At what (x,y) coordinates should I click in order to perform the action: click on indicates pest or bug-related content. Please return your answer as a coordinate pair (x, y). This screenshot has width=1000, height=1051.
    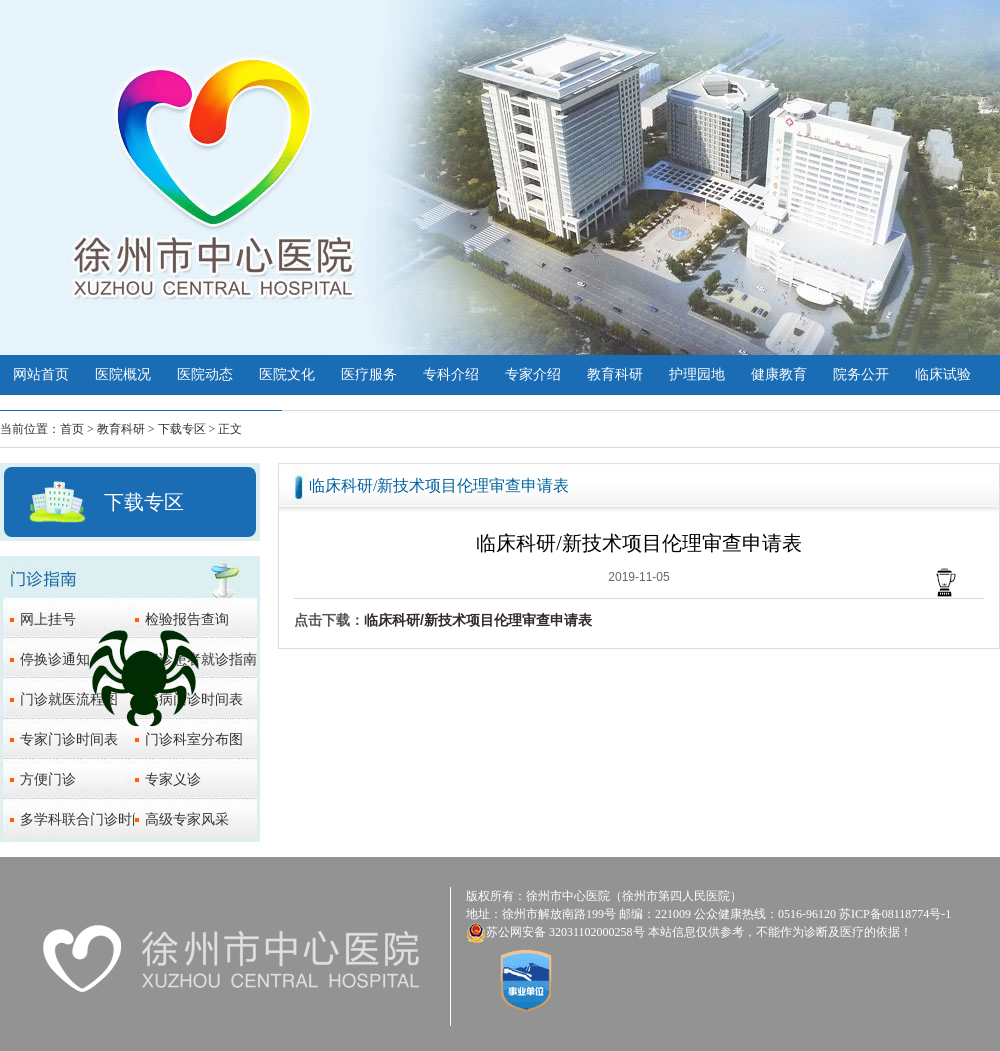
    Looking at the image, I should click on (144, 675).